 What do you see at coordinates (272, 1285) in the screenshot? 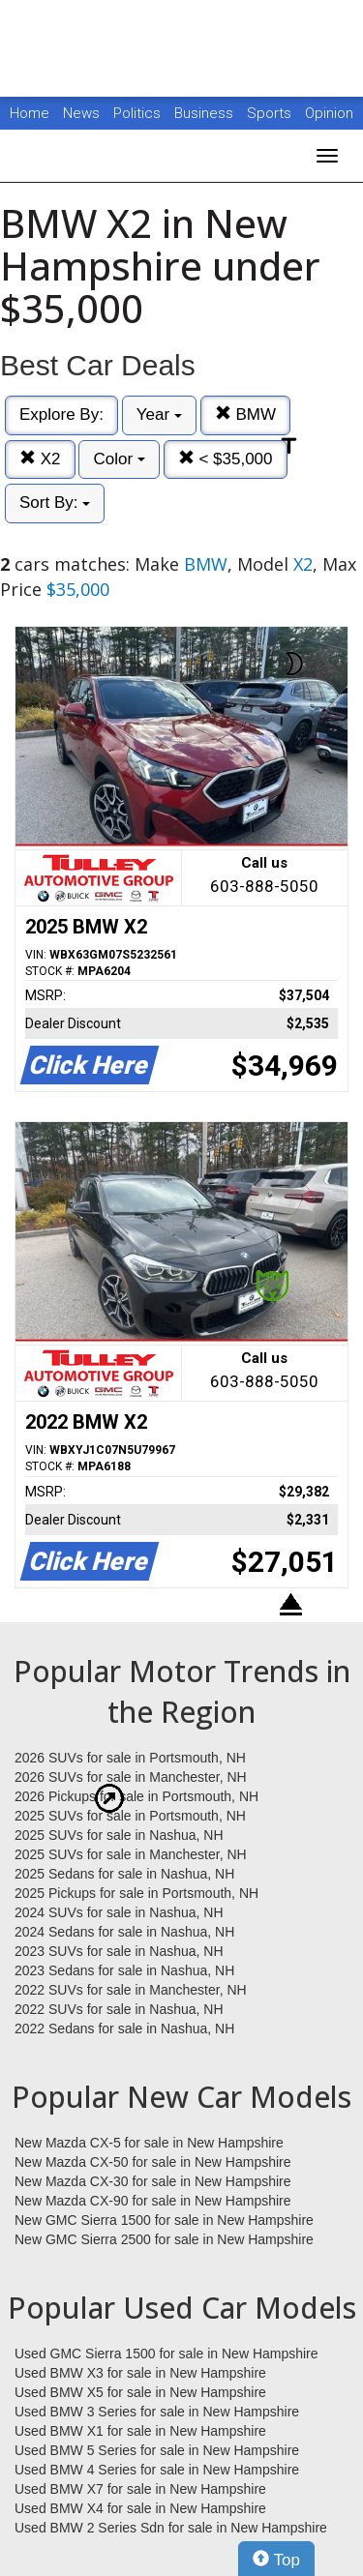
I see `view pet or animal-related content` at bounding box center [272, 1285].